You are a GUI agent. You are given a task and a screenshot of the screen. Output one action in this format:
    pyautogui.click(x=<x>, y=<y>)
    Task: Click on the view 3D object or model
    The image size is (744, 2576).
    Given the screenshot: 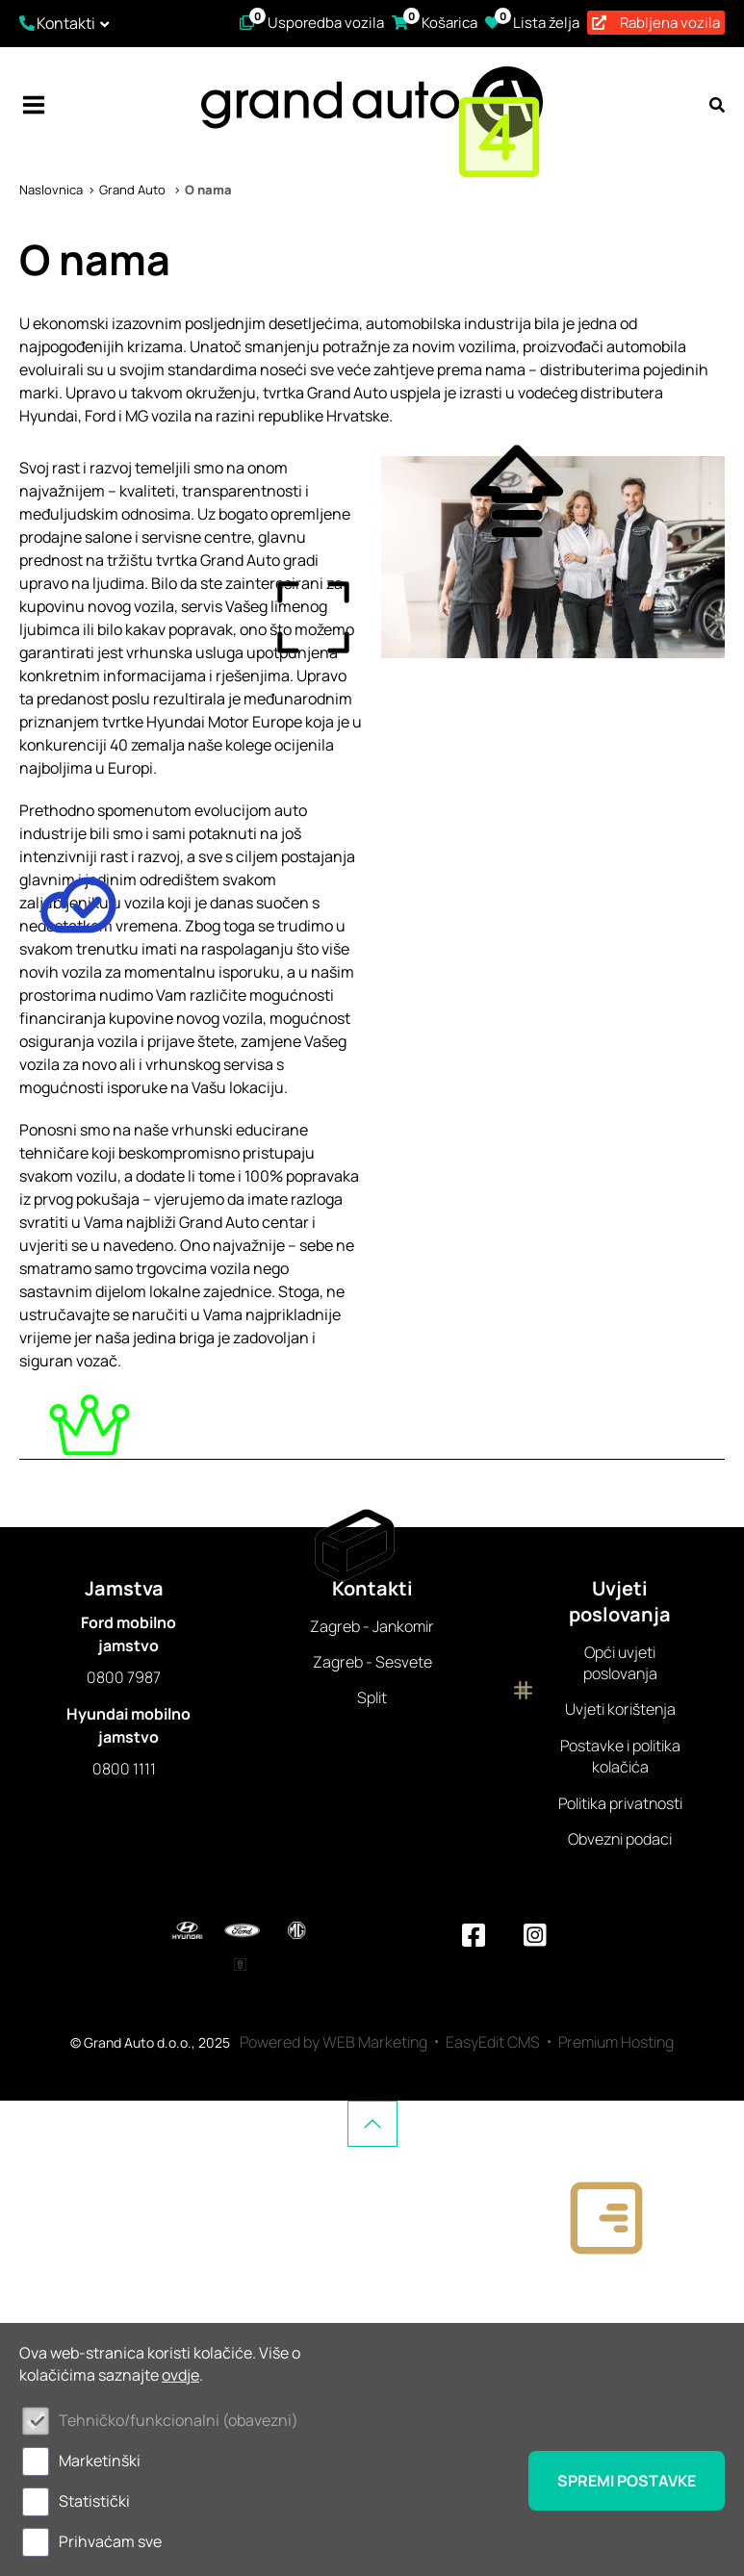 What is the action you would take?
    pyautogui.click(x=354, y=1541)
    